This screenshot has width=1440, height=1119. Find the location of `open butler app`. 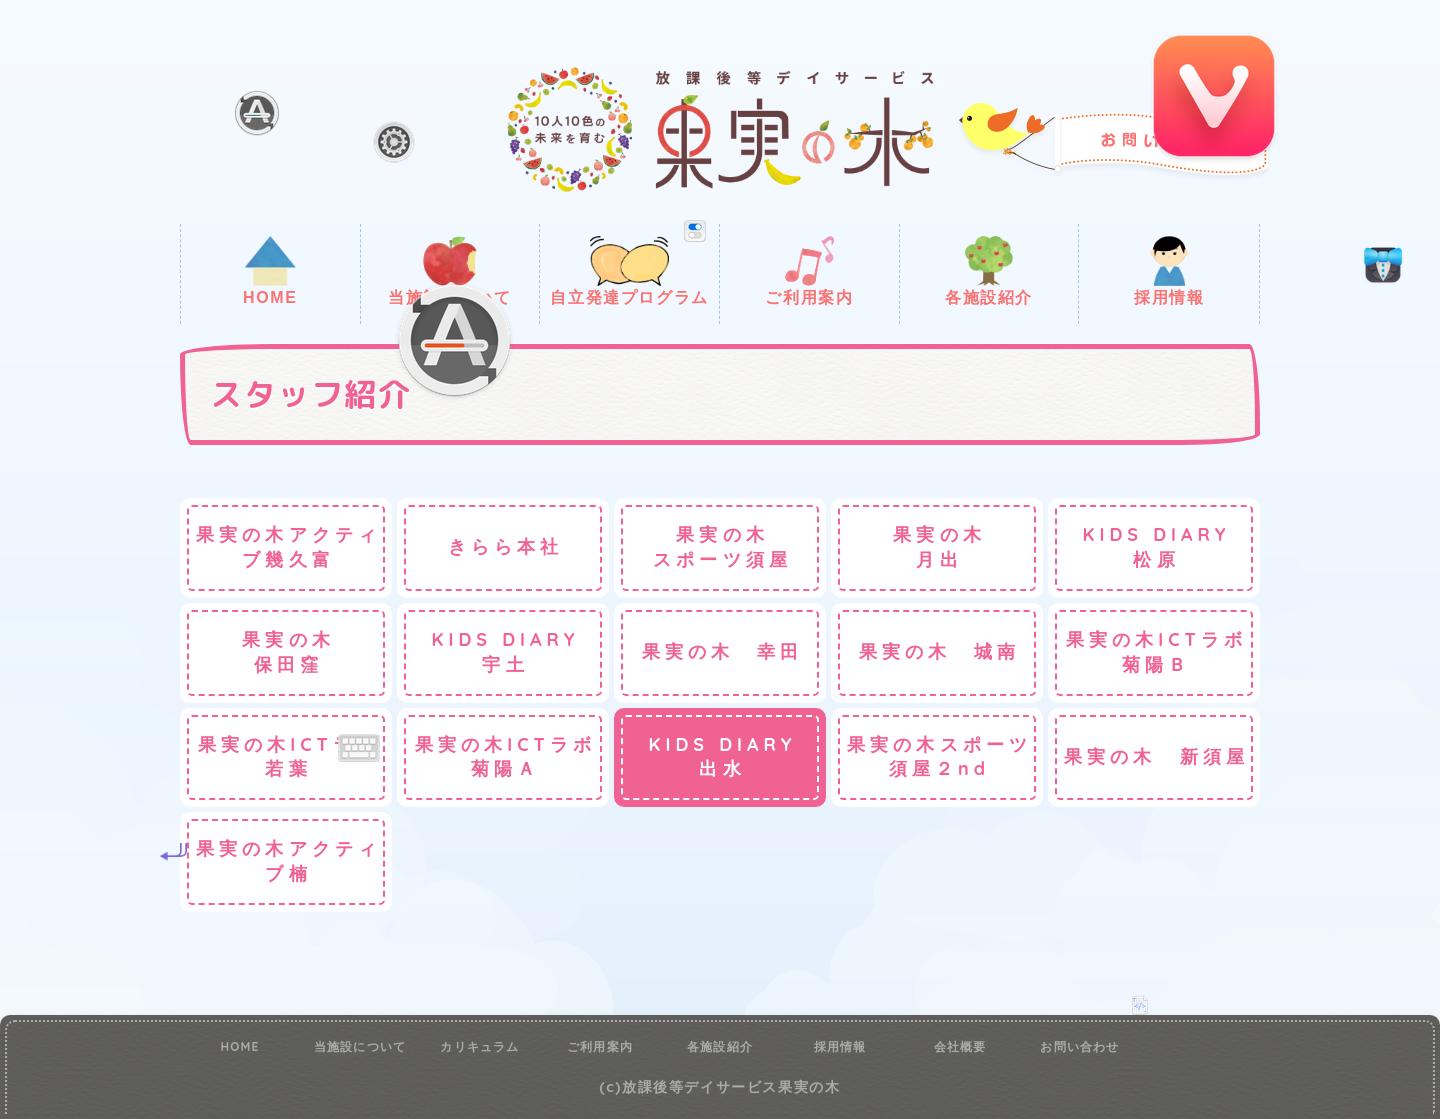

open butler app is located at coordinates (1383, 265).